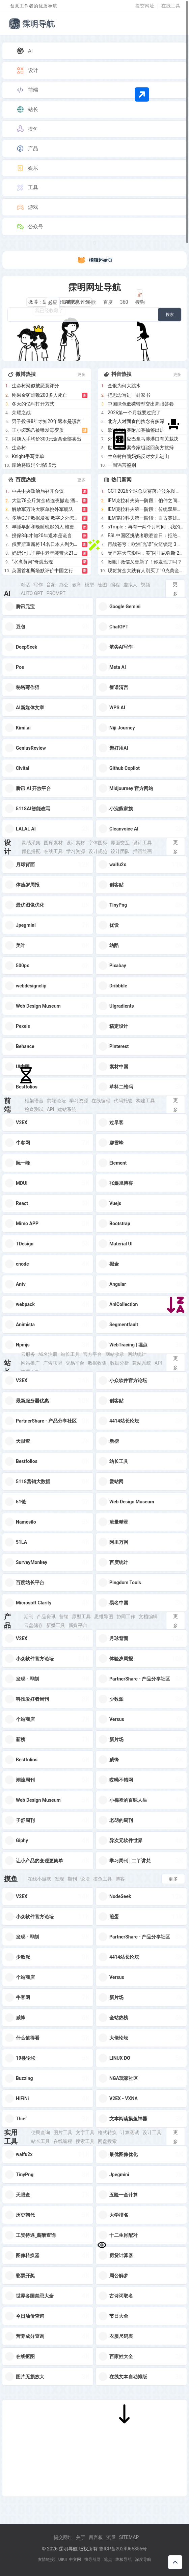  What do you see at coordinates (26, 1075) in the screenshot?
I see `indicates loading or processing in progress` at bounding box center [26, 1075].